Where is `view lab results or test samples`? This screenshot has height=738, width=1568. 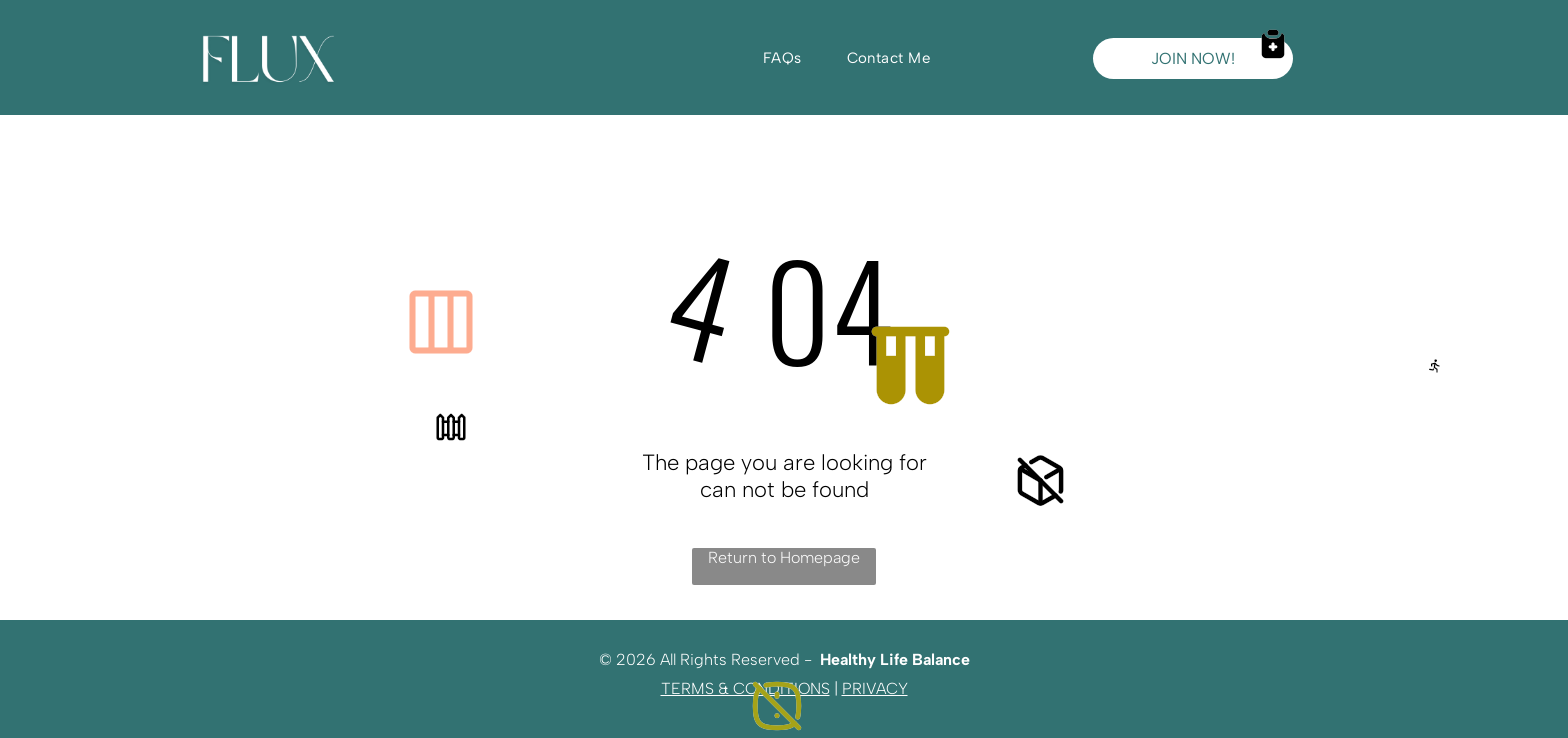
view lab results or test samples is located at coordinates (910, 365).